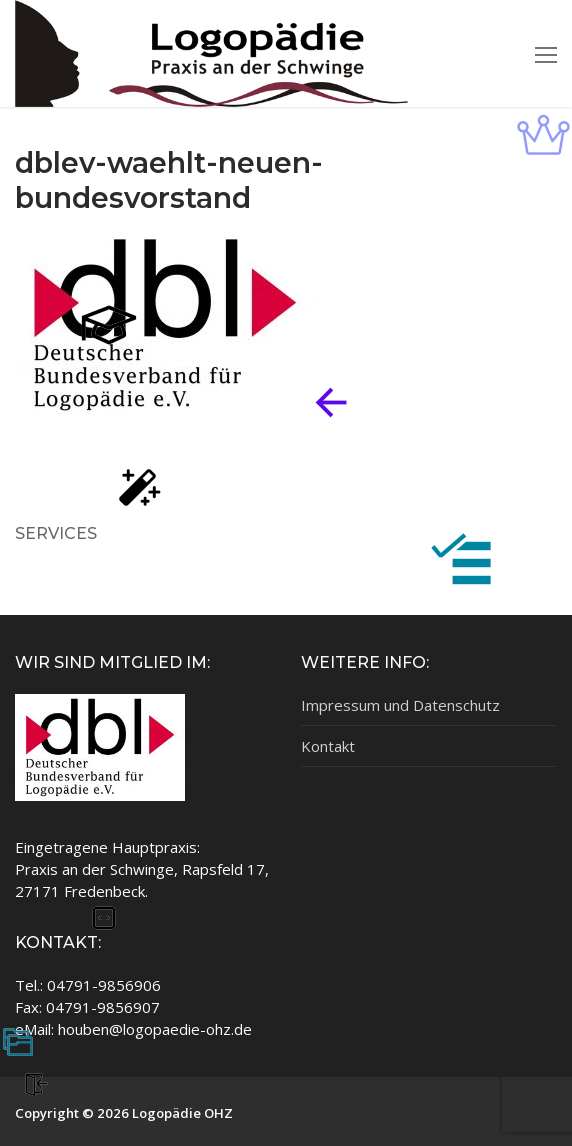 This screenshot has height=1146, width=572. I want to click on apply automatic enhancements or effects, so click(137, 487).